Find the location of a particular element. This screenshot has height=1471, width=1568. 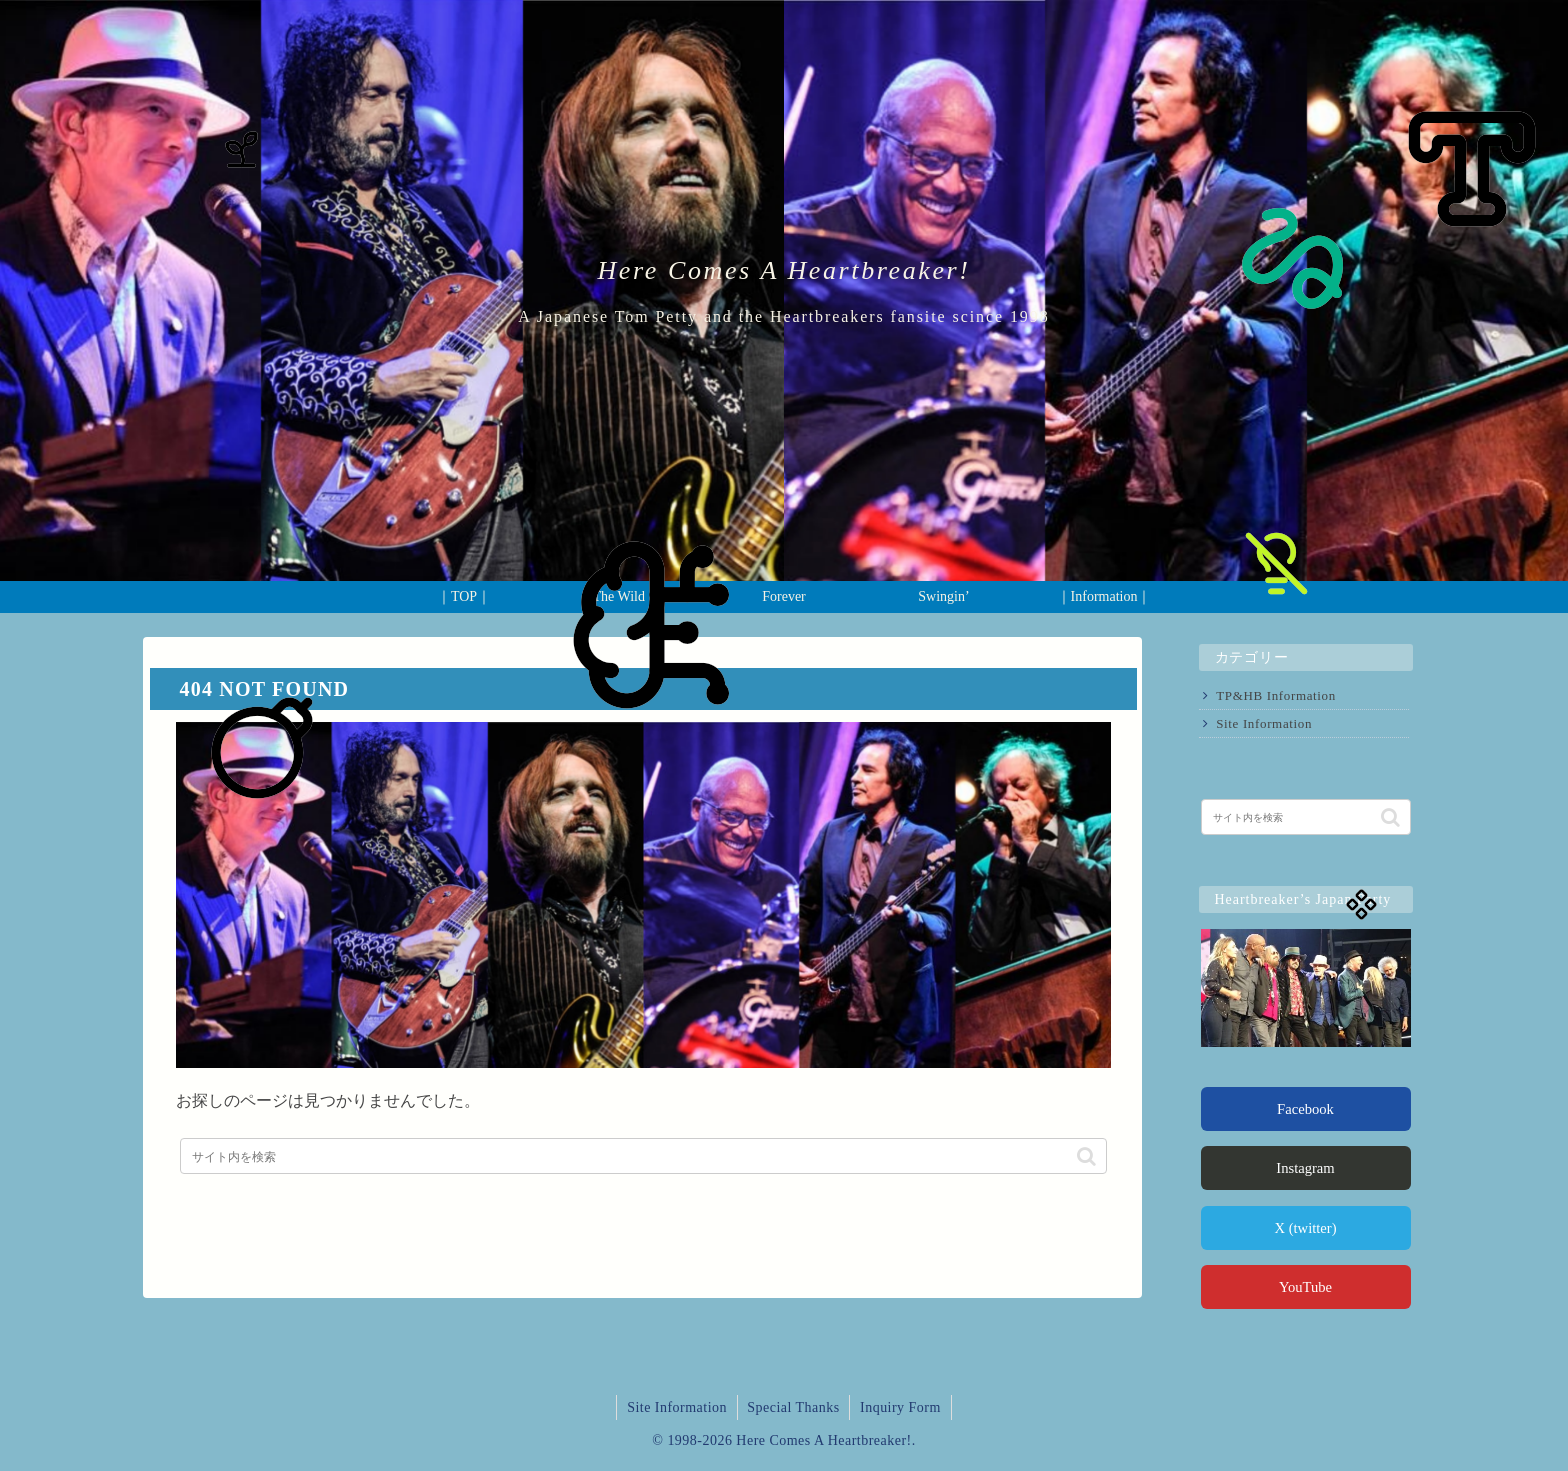

turn off lights or disable lighting is located at coordinates (1276, 563).